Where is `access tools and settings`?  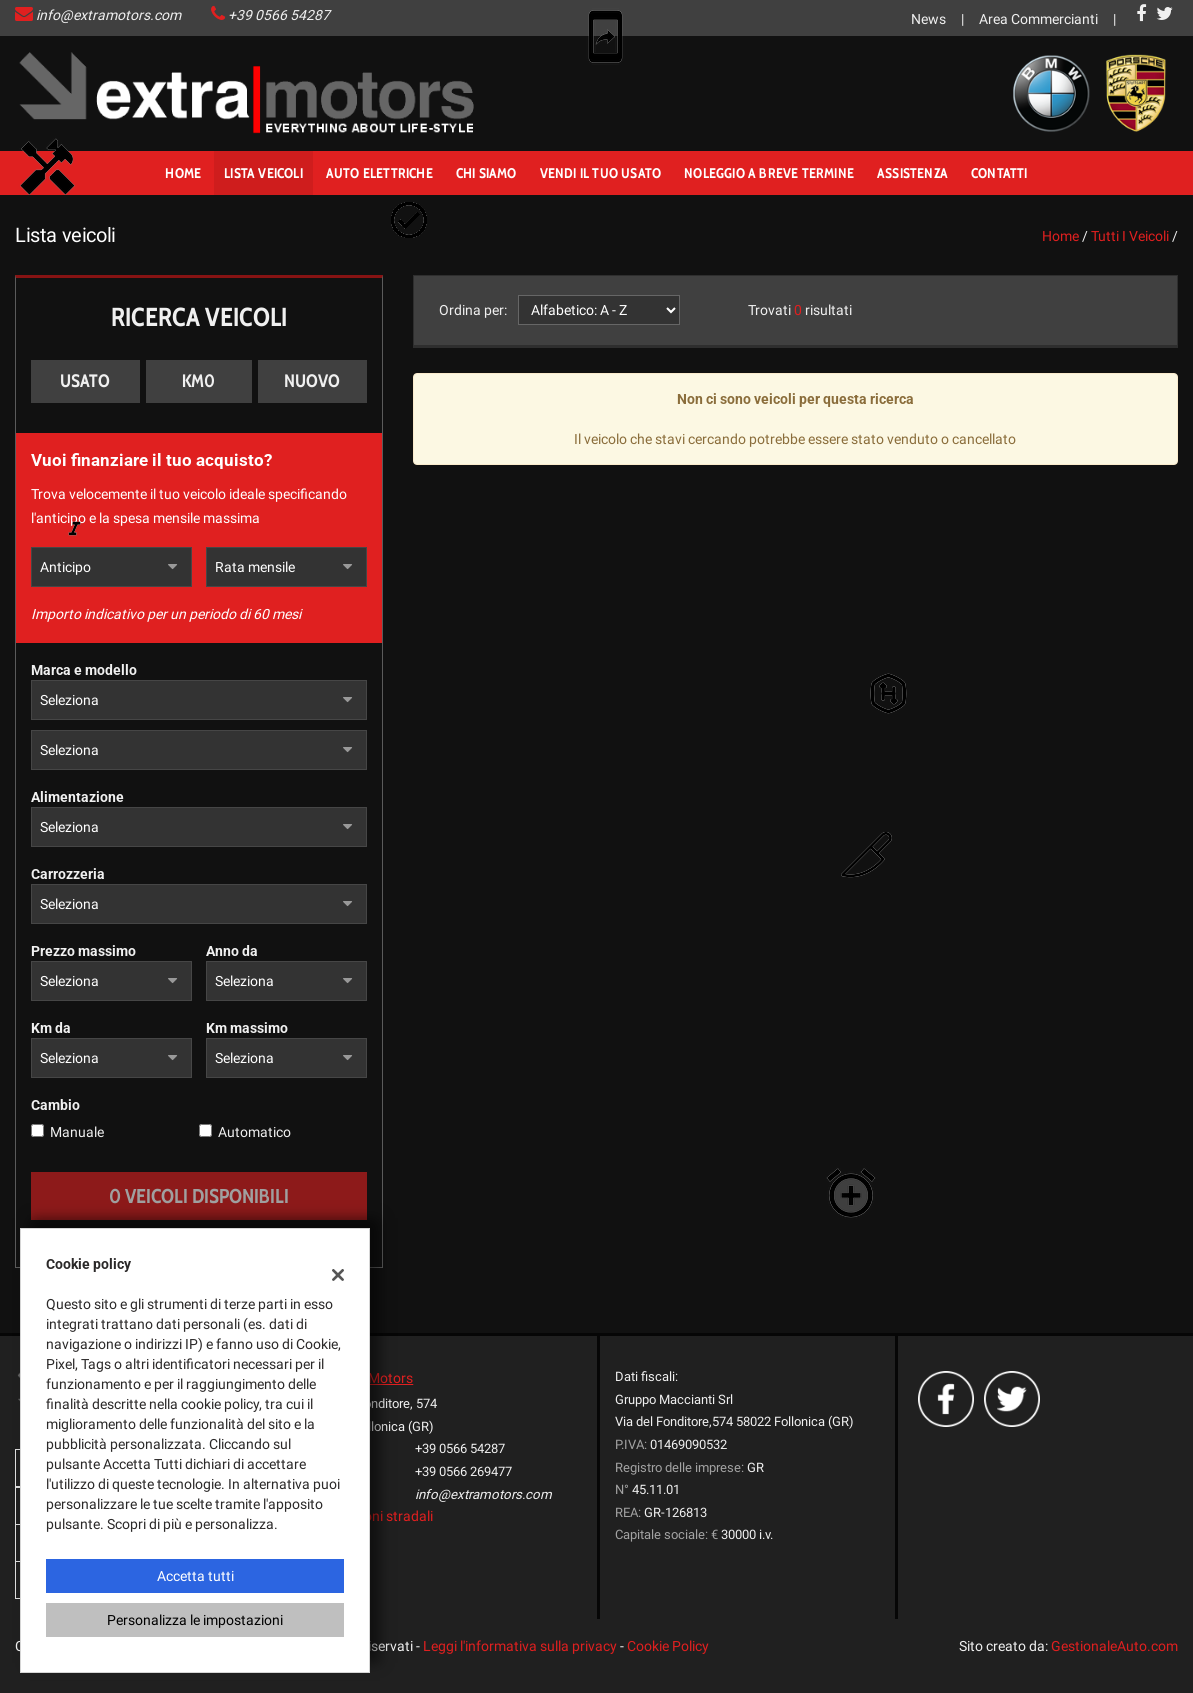 access tools and settings is located at coordinates (47, 167).